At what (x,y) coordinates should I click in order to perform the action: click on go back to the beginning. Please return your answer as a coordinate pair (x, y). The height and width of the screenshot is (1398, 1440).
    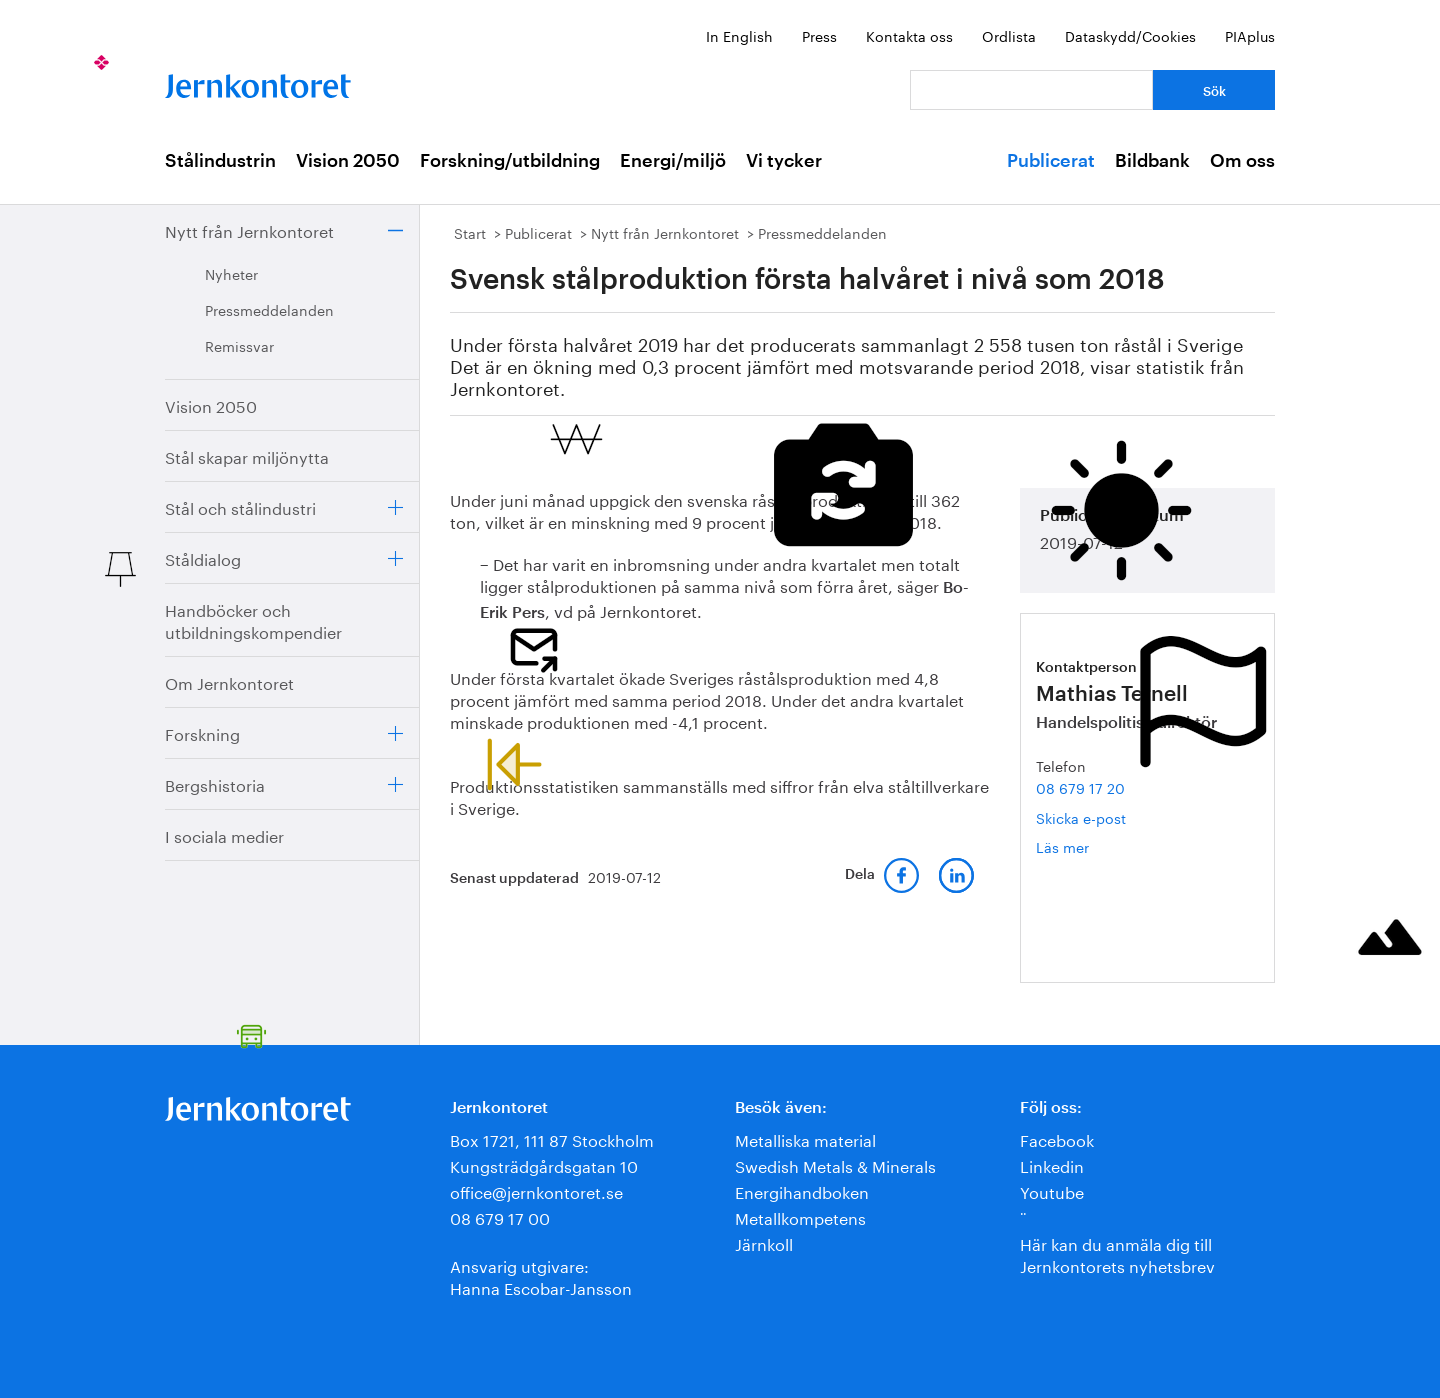
    Looking at the image, I should click on (513, 764).